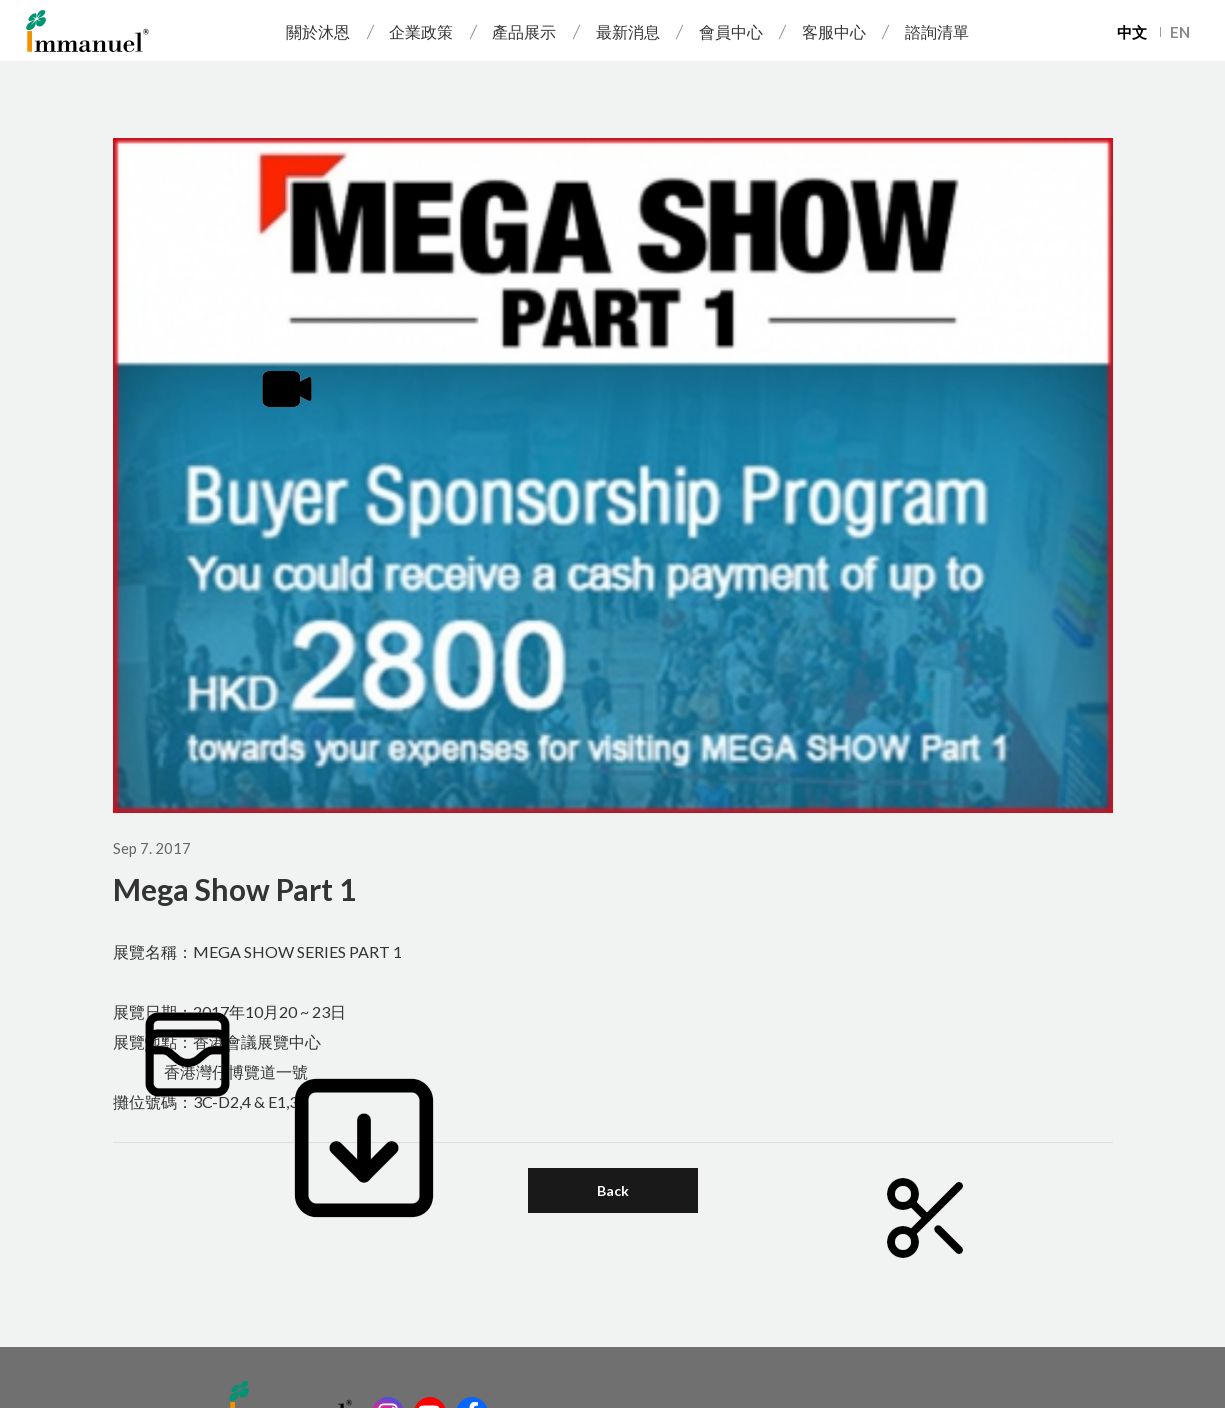 This screenshot has height=1408, width=1225. Describe the element at coordinates (187, 1054) in the screenshot. I see `access your digital wallet and payment cards` at that location.